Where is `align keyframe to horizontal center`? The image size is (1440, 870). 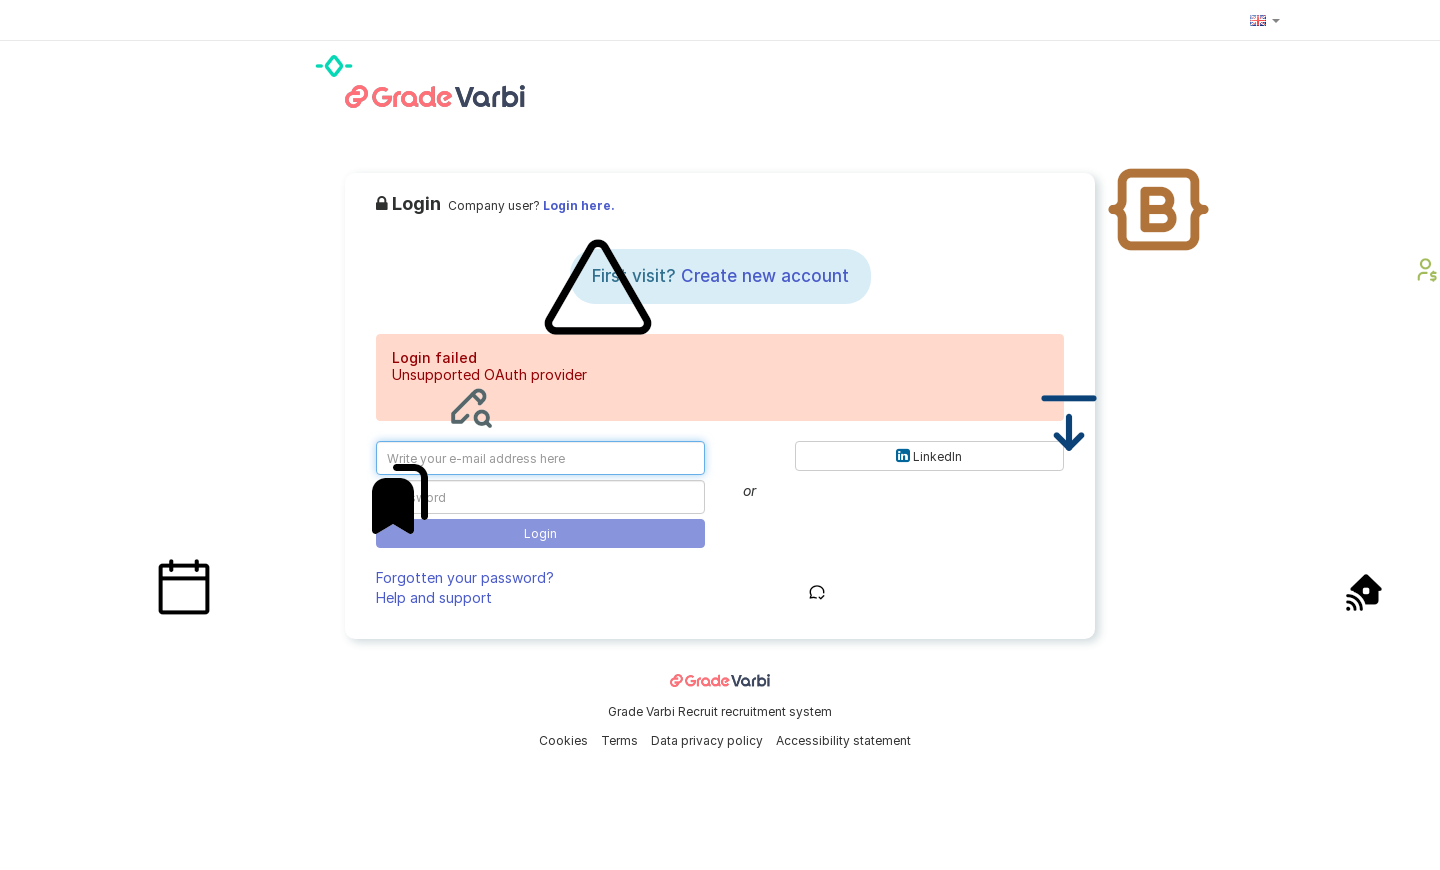
align keyframe to horizontal center is located at coordinates (334, 66).